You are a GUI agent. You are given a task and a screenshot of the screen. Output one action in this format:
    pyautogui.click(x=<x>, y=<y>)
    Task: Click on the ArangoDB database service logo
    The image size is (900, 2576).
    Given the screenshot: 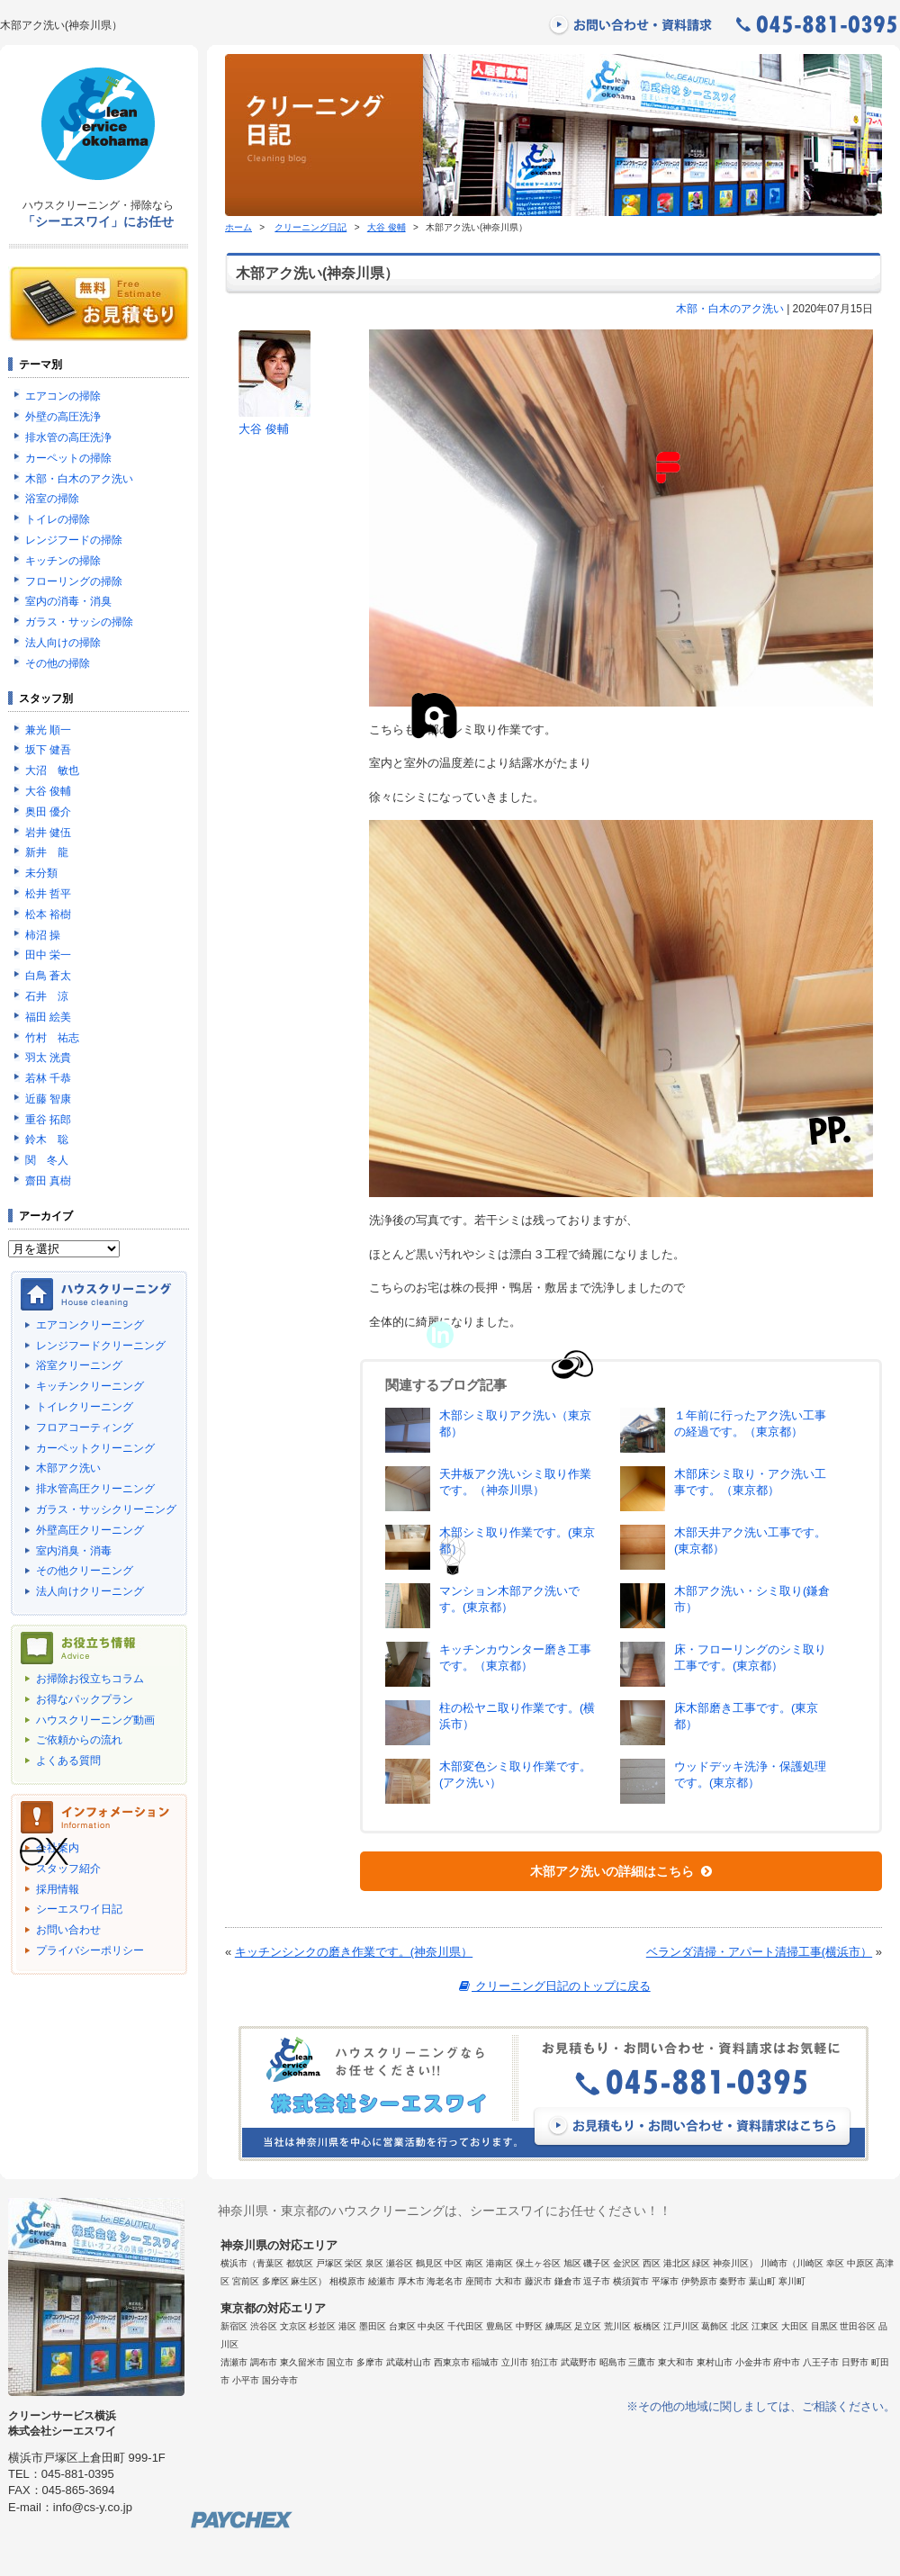 What is the action you would take?
    pyautogui.click(x=572, y=1365)
    